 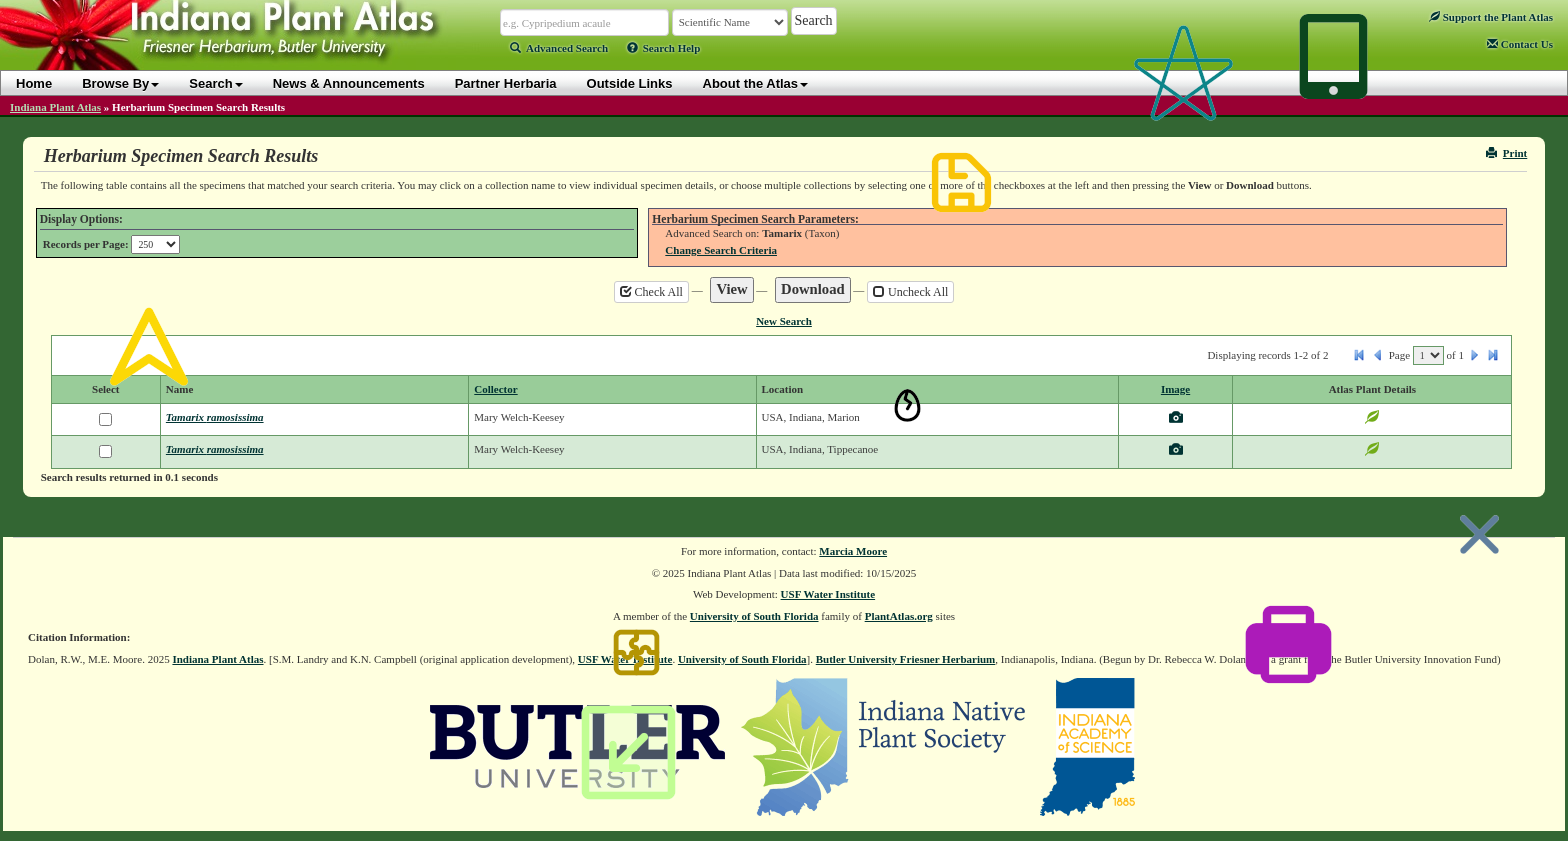 I want to click on indicates occult or mystical content, so click(x=1183, y=78).